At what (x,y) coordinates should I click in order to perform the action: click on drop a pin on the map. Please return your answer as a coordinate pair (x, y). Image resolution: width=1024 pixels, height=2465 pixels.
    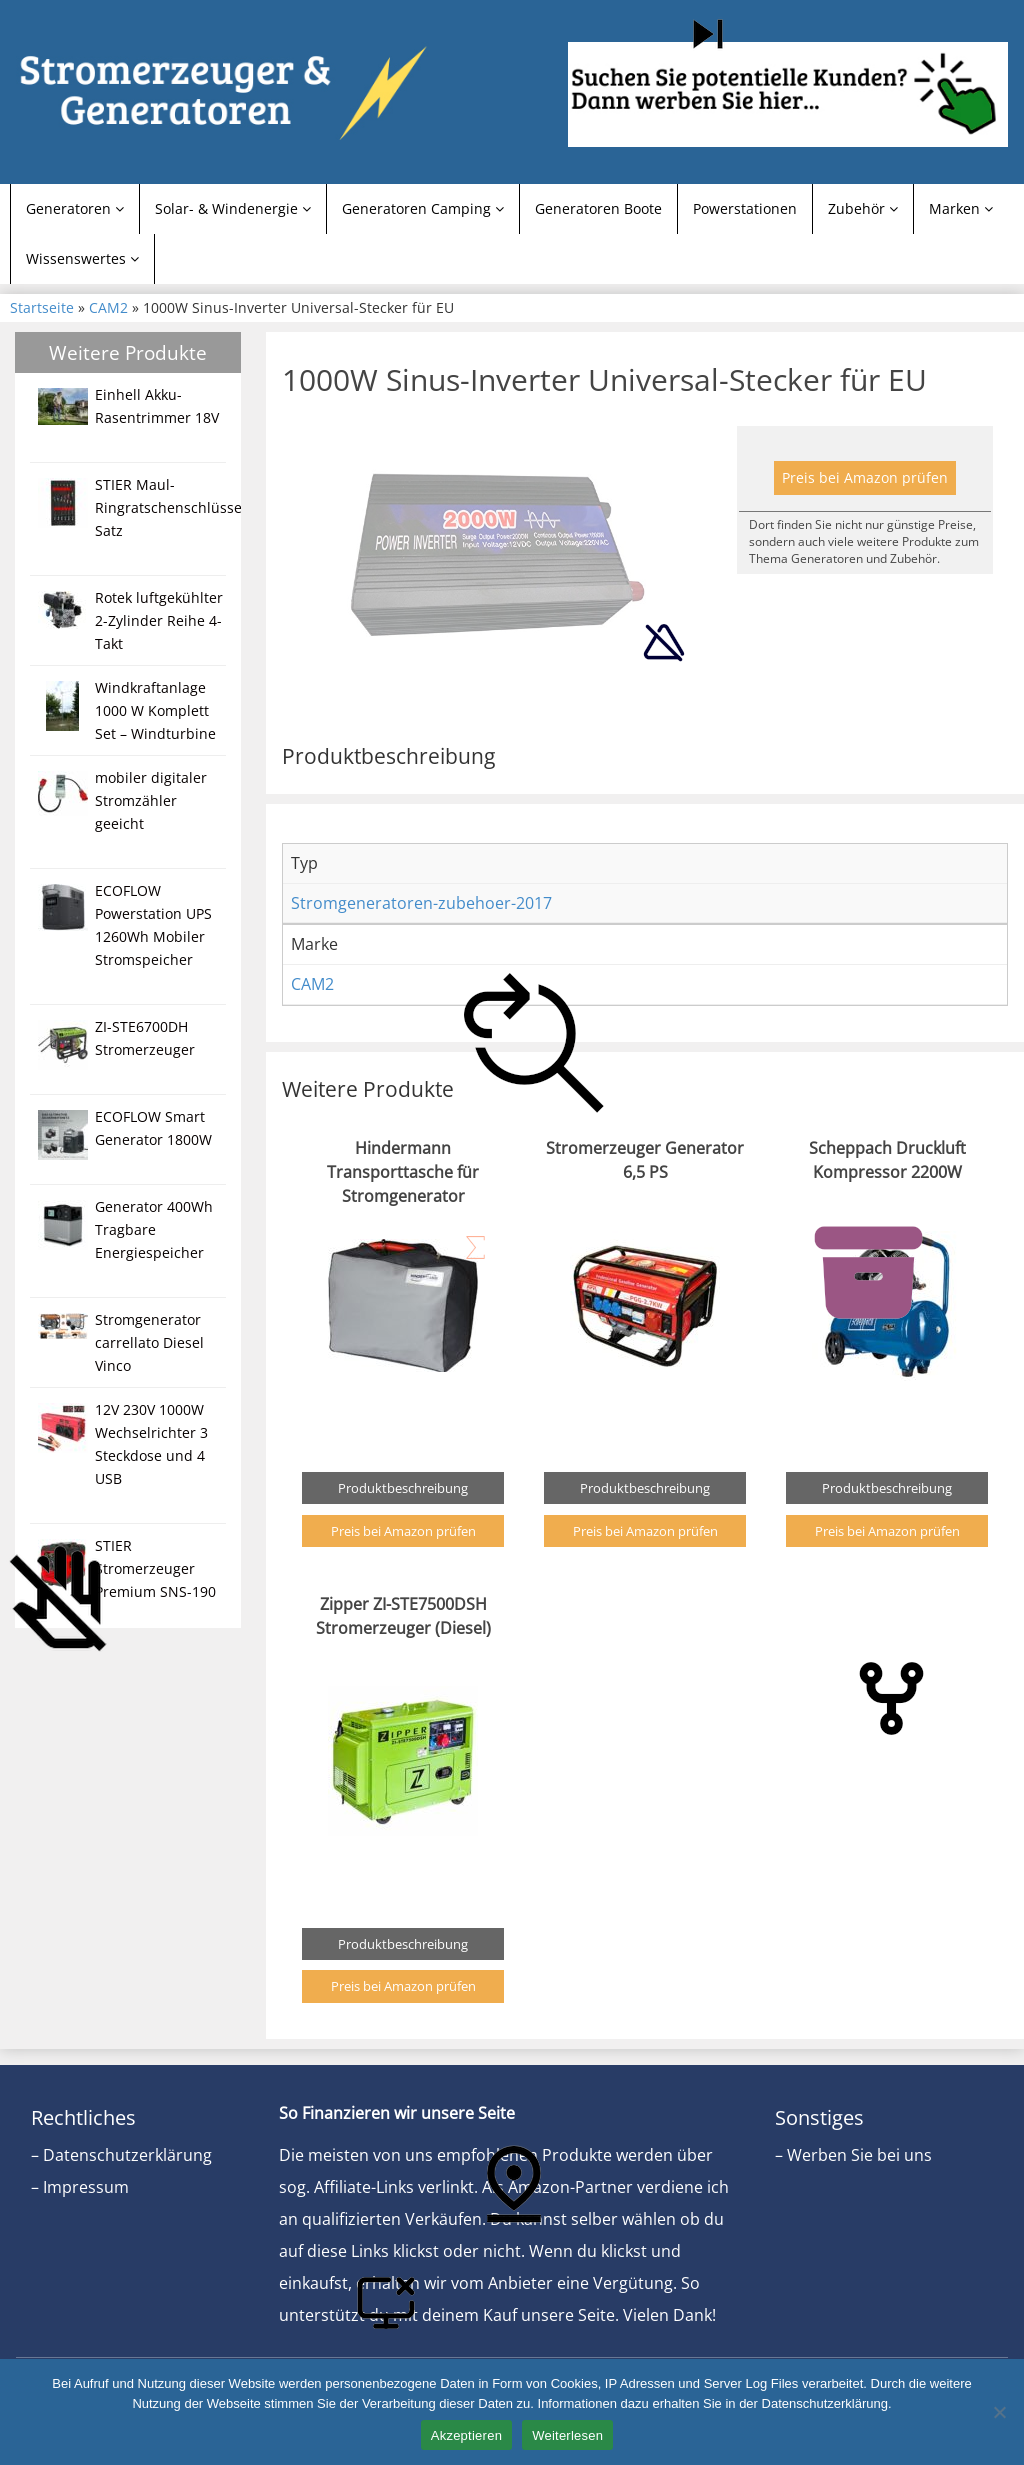
    Looking at the image, I should click on (514, 2184).